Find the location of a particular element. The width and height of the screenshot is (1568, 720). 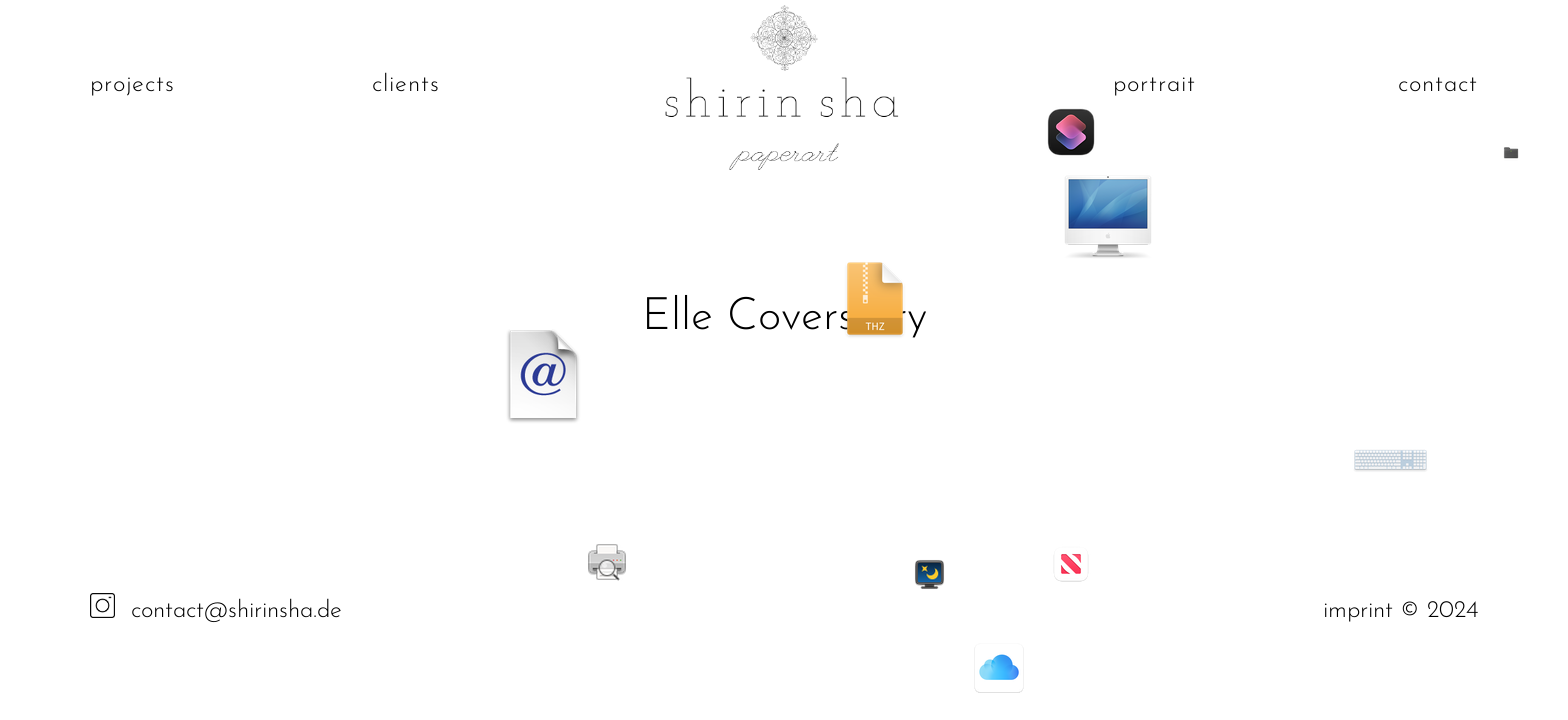

open the shortcuts app is located at coordinates (1071, 132).